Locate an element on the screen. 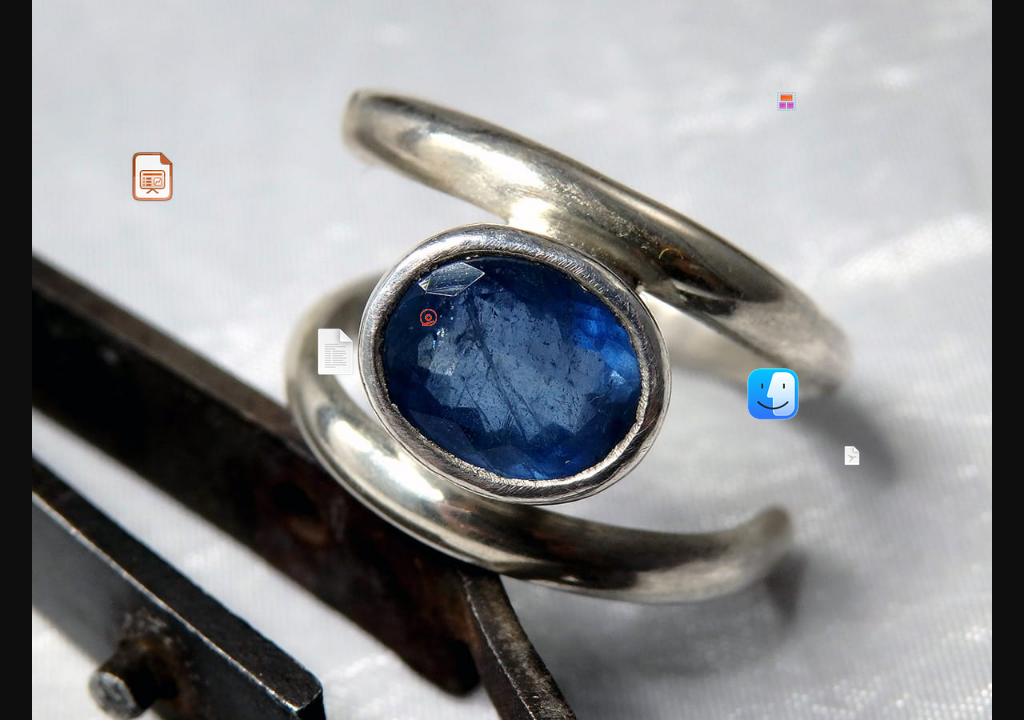 Image resolution: width=1024 pixels, height=720 pixels. open disk utility to manage storage devices is located at coordinates (428, 317).